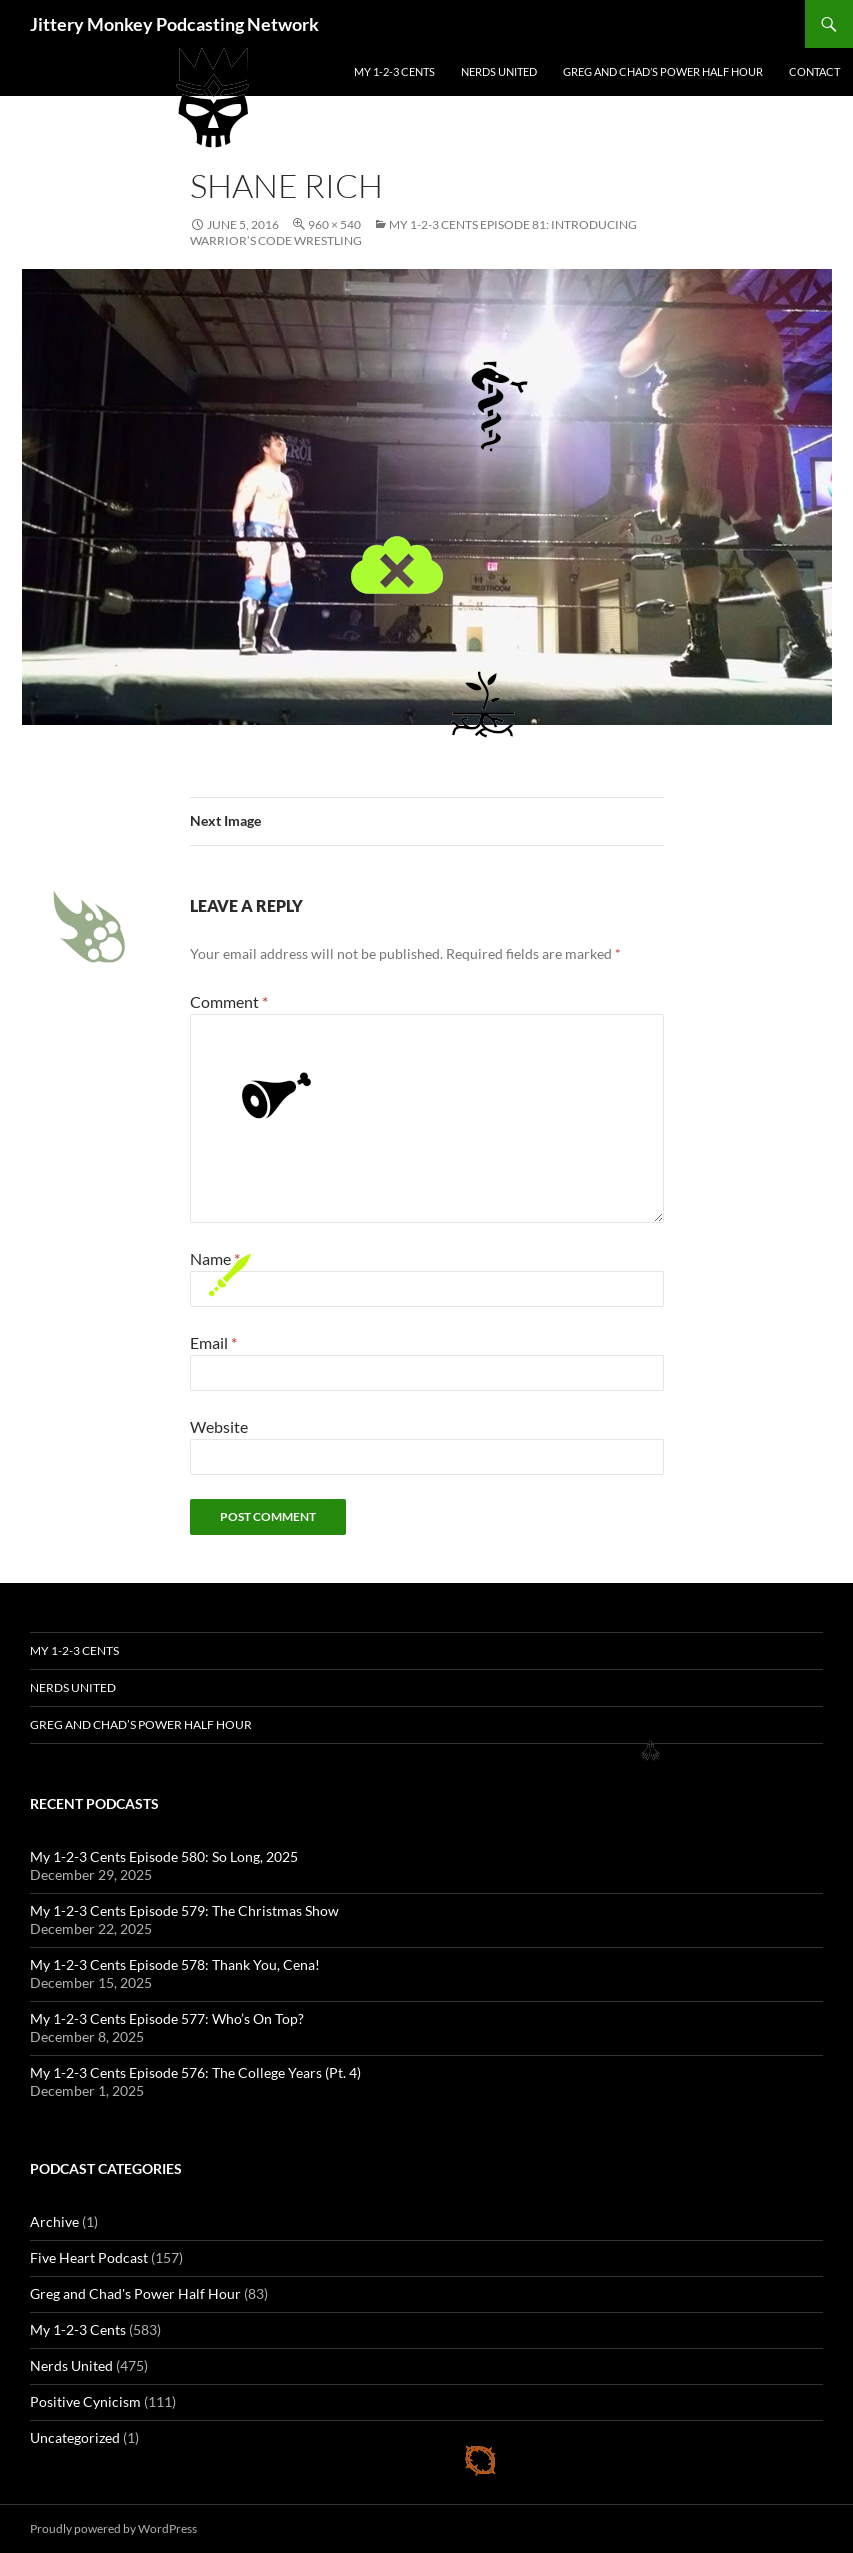 The width and height of the screenshot is (853, 2553). What do you see at coordinates (483, 704) in the screenshot?
I see `view plant root system details` at bounding box center [483, 704].